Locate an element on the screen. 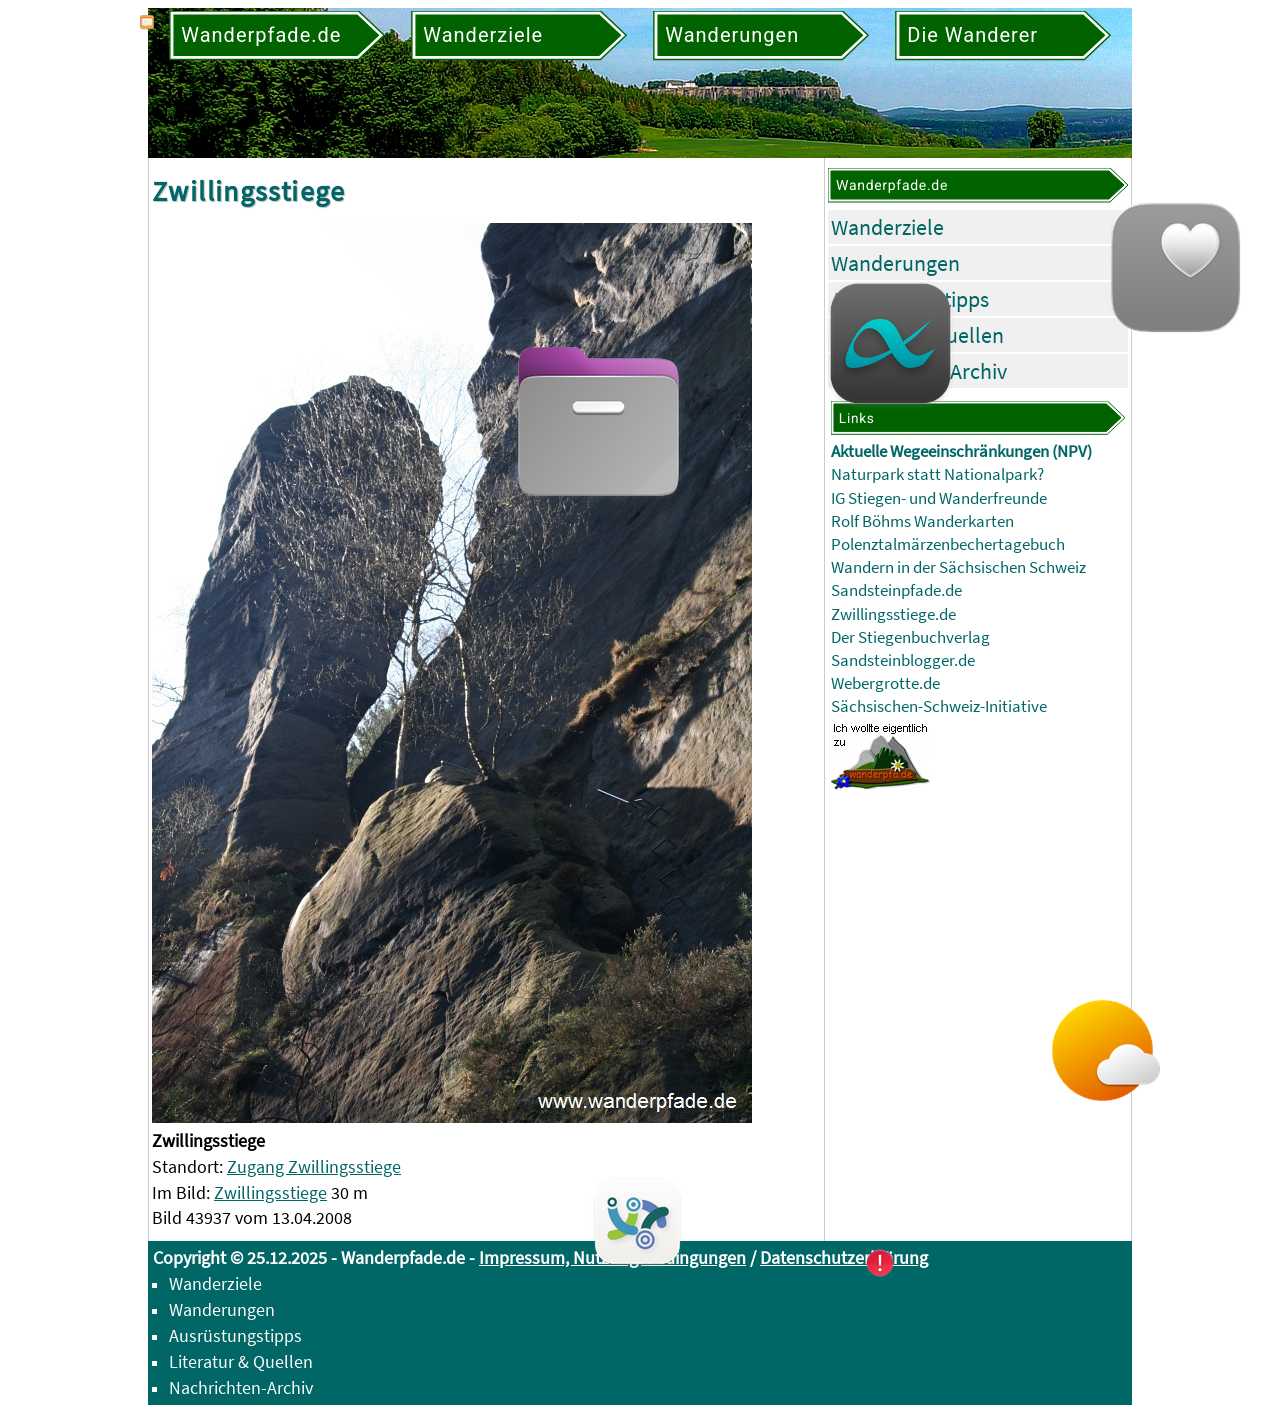 The image size is (1280, 1413). open barrier app for keyboard and mouse sharing is located at coordinates (637, 1221).